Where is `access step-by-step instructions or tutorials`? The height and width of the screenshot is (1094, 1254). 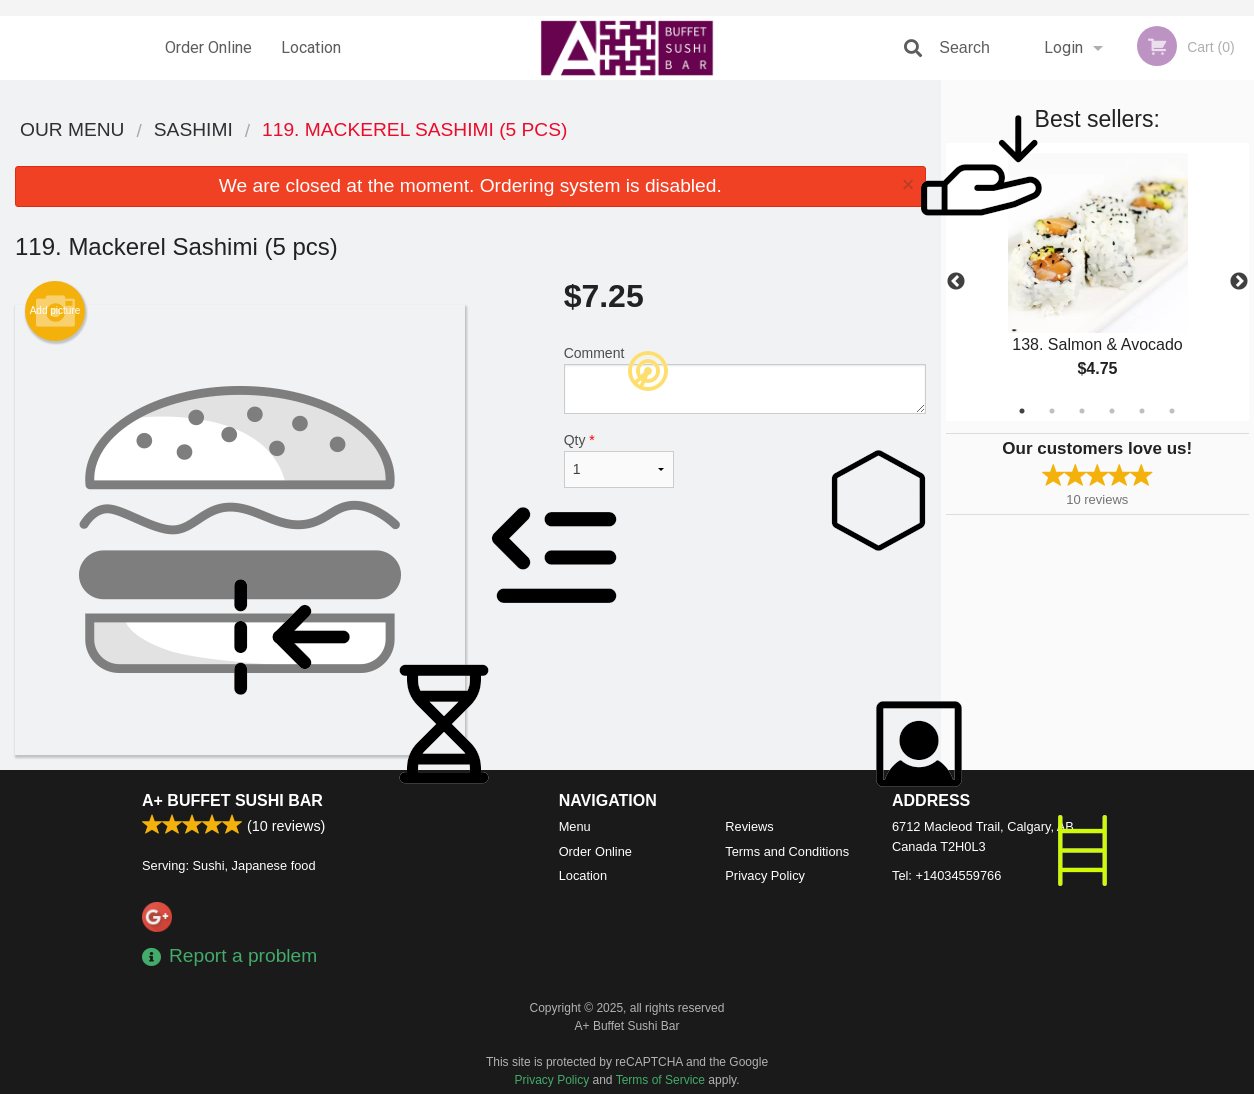
access step-by-step instructions or tutorials is located at coordinates (1082, 850).